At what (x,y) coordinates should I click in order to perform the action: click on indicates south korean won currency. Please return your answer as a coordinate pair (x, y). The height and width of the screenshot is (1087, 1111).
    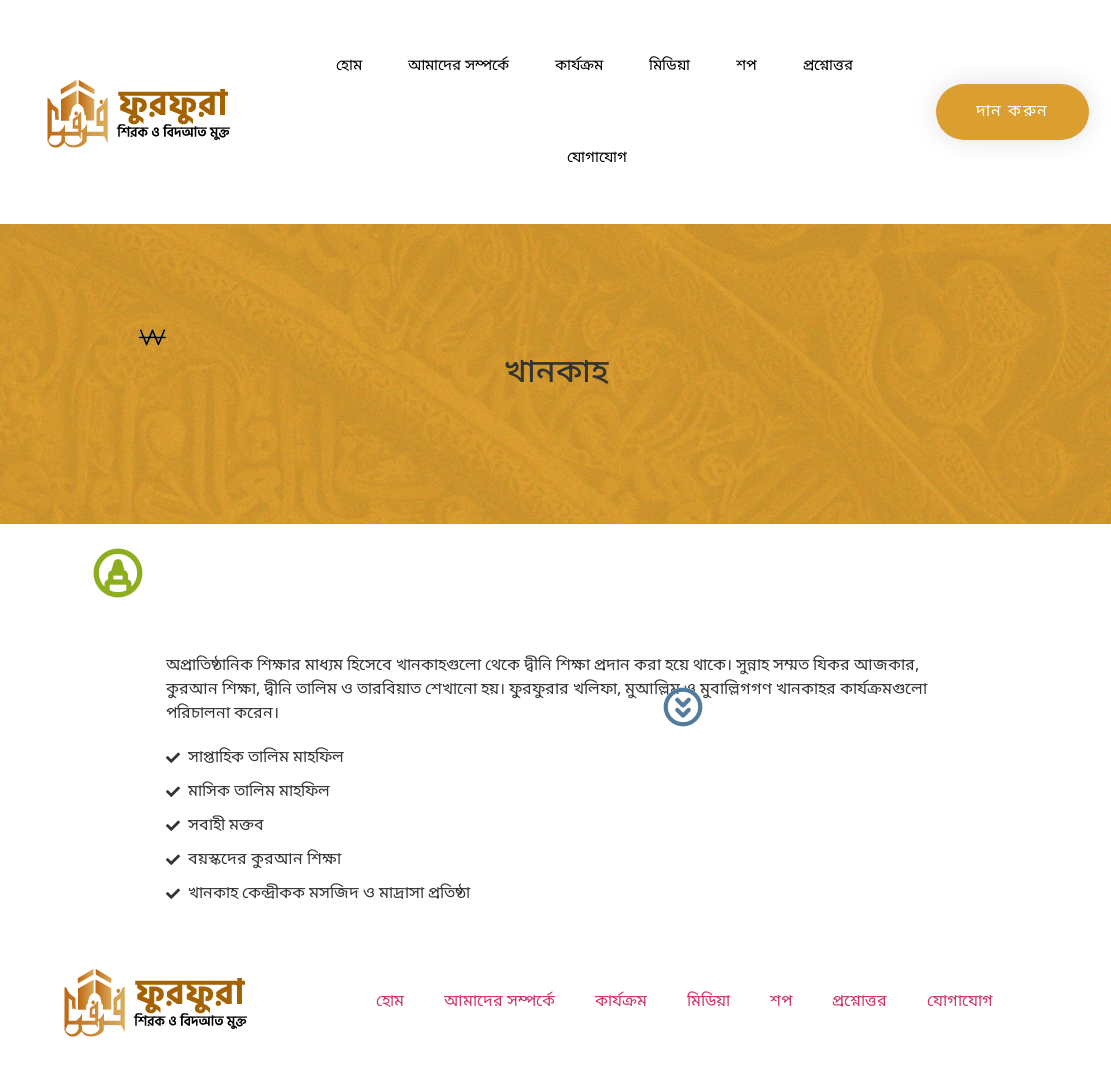
    Looking at the image, I should click on (152, 336).